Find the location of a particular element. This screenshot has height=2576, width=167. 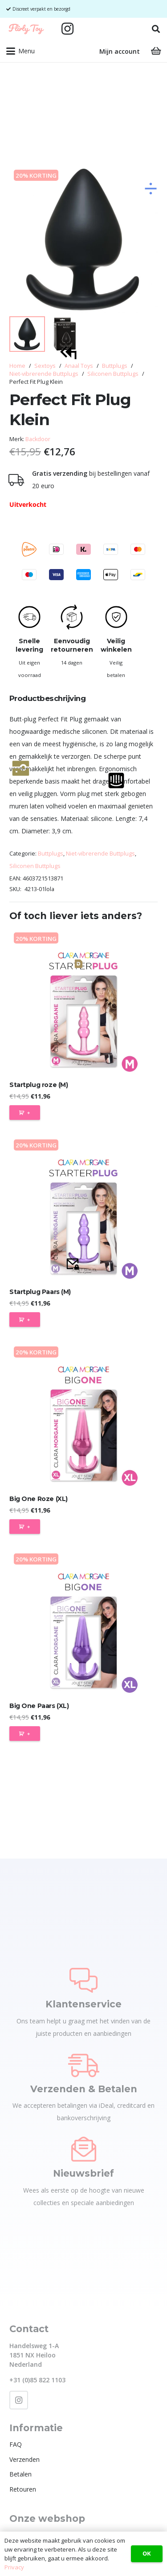

open or view a PDF document is located at coordinates (78, 964).